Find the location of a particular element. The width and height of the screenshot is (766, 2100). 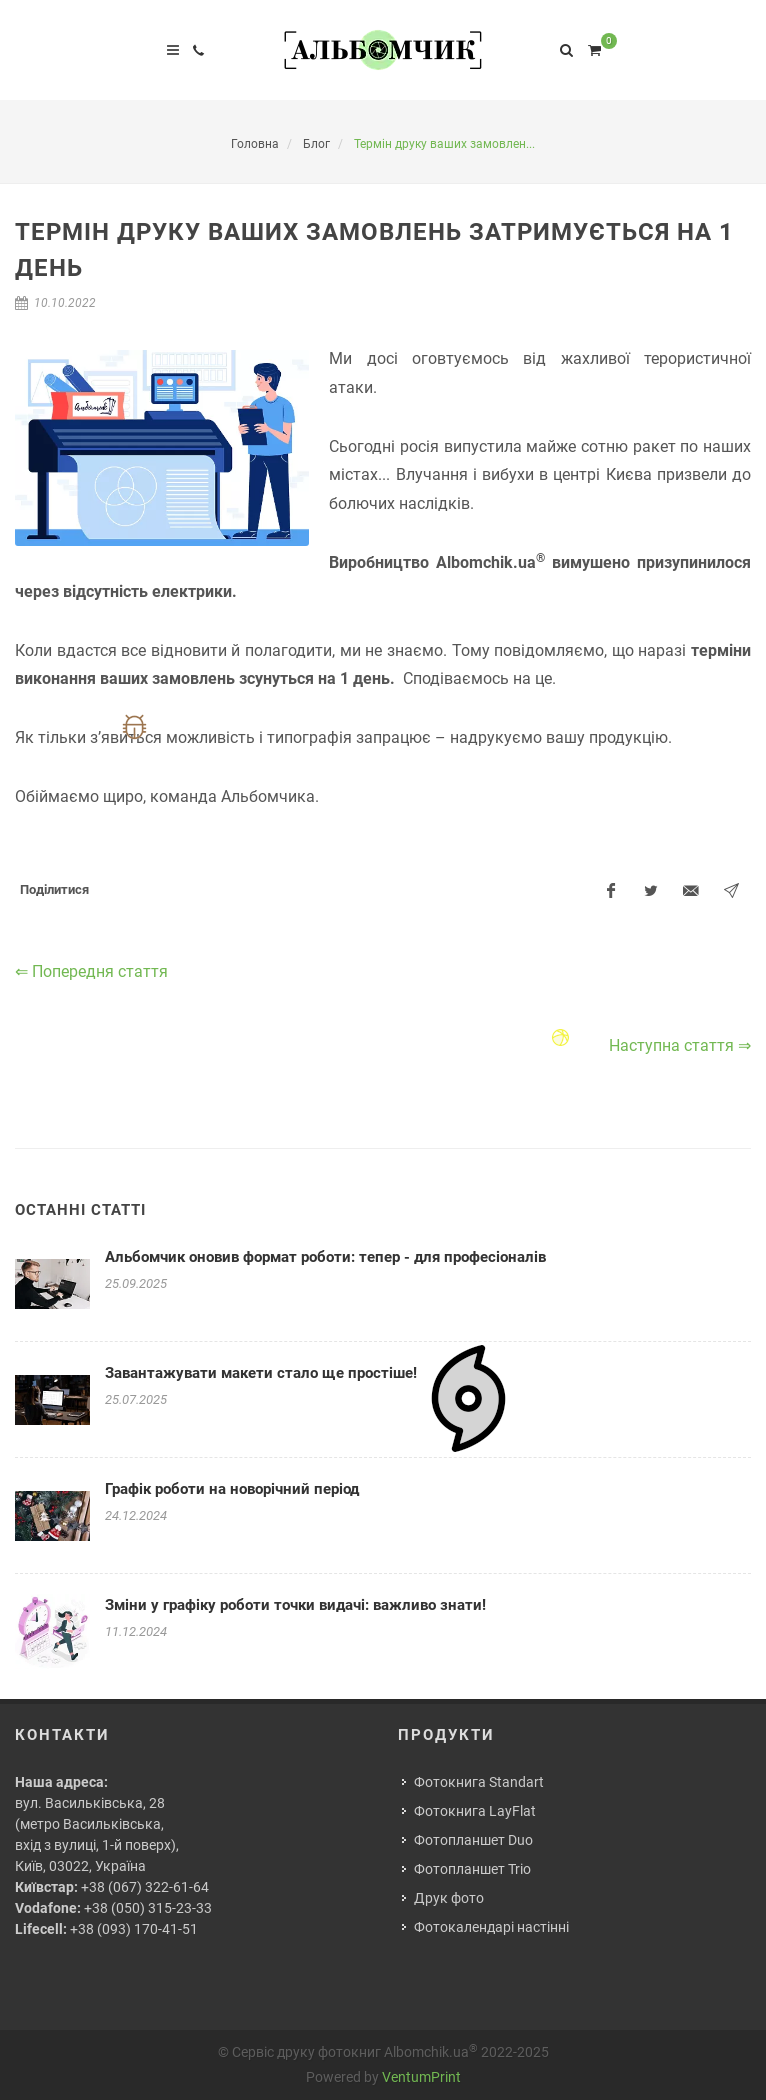

access games or entertainment section is located at coordinates (560, 1037).